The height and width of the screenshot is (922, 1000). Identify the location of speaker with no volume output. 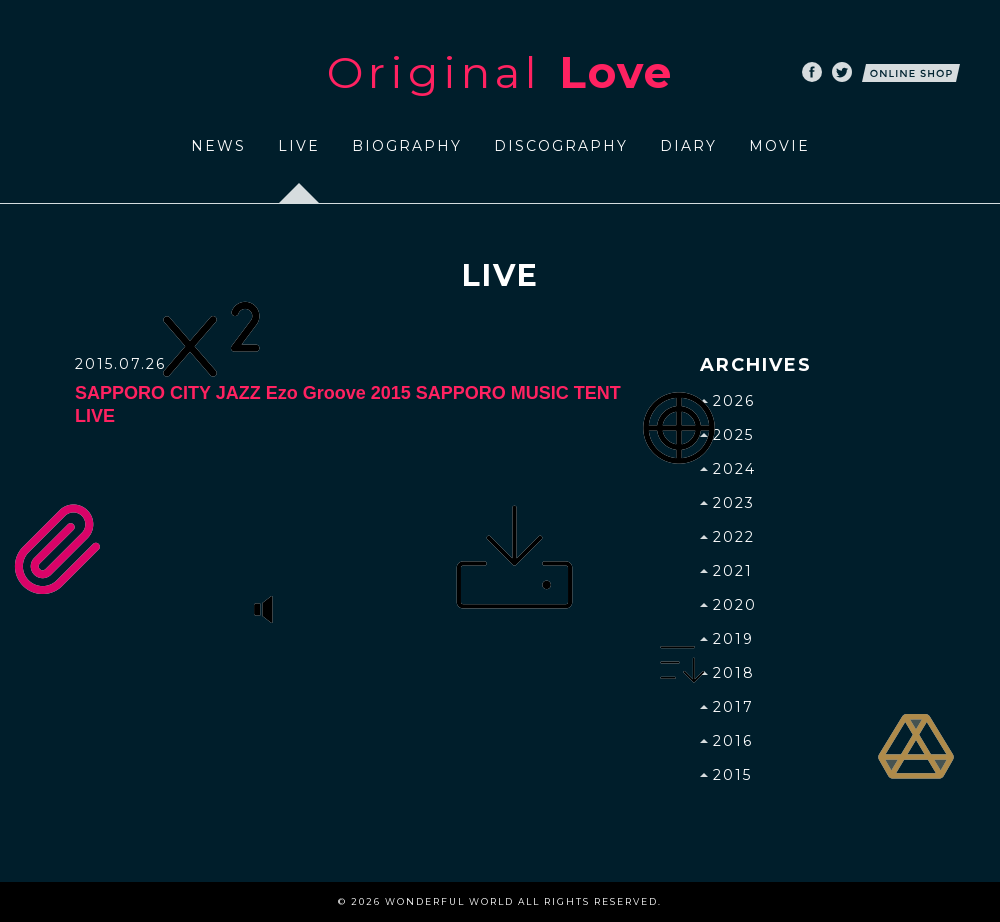
(268, 609).